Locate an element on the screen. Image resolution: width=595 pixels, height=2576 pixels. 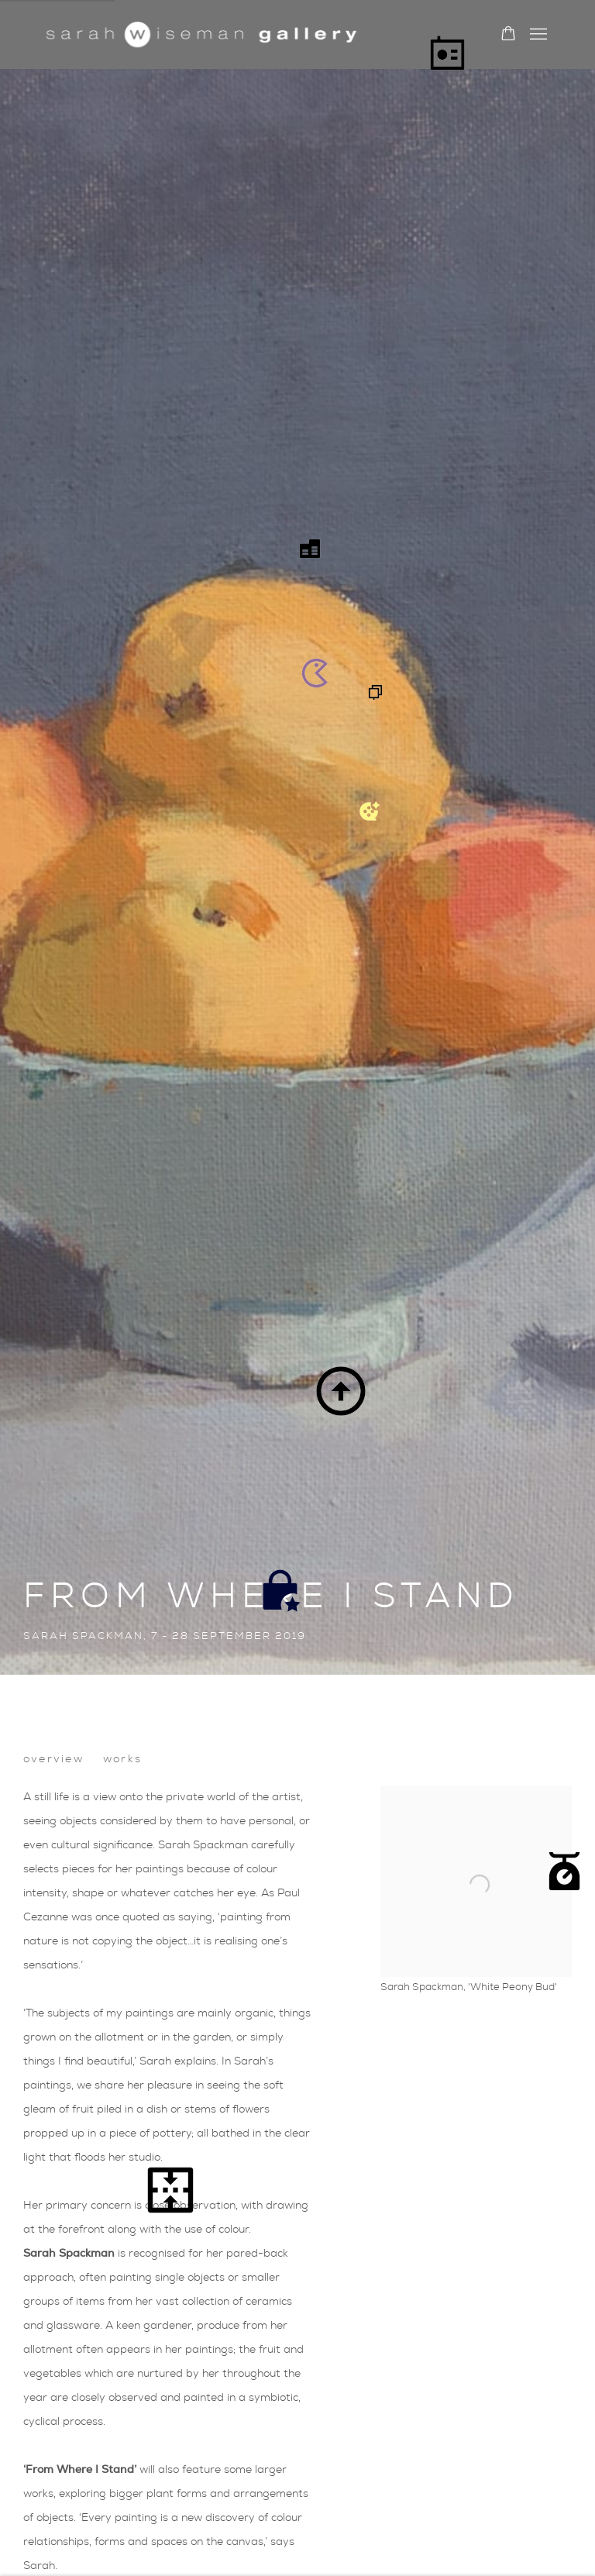
view weight or measurement settings is located at coordinates (564, 1871).